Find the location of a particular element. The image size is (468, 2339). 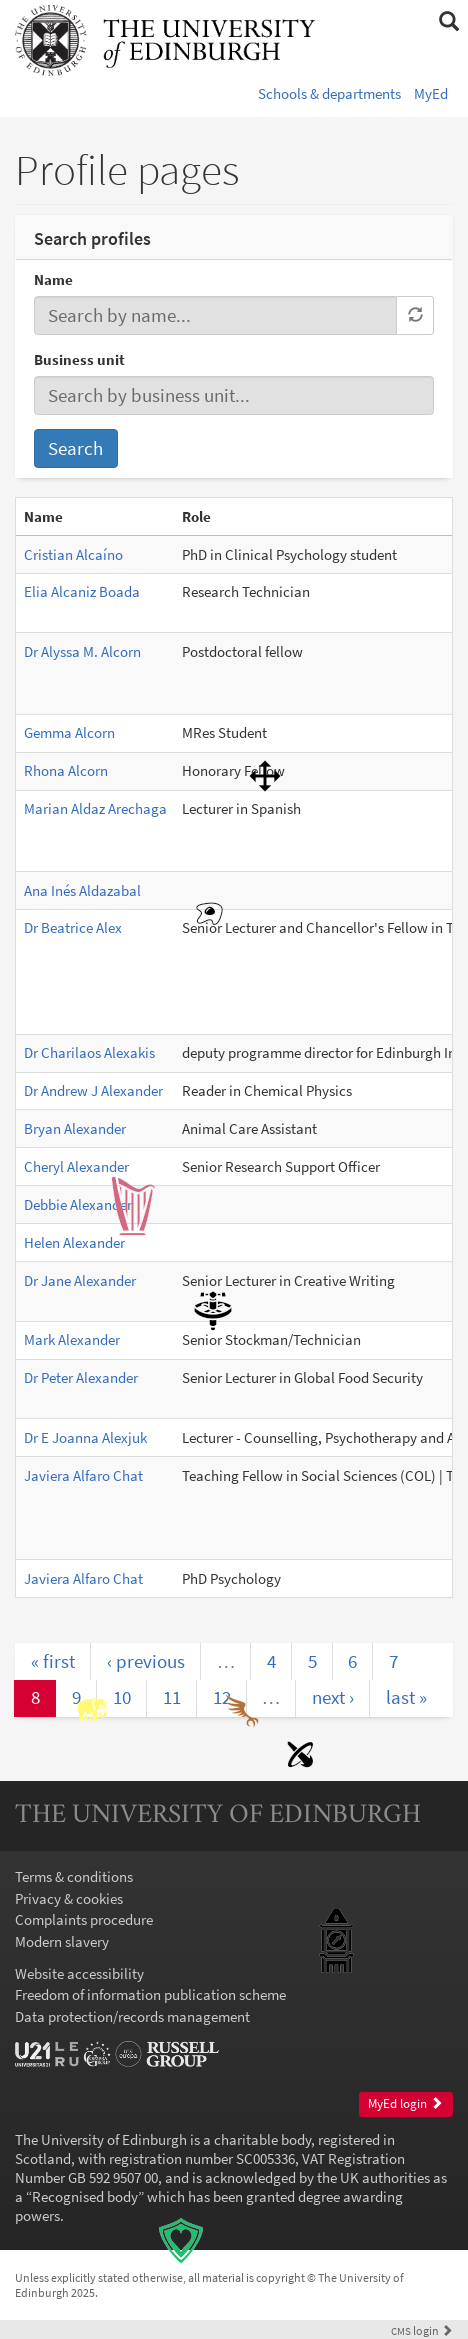

ingredient icon for cooking or recipe apps is located at coordinates (209, 912).